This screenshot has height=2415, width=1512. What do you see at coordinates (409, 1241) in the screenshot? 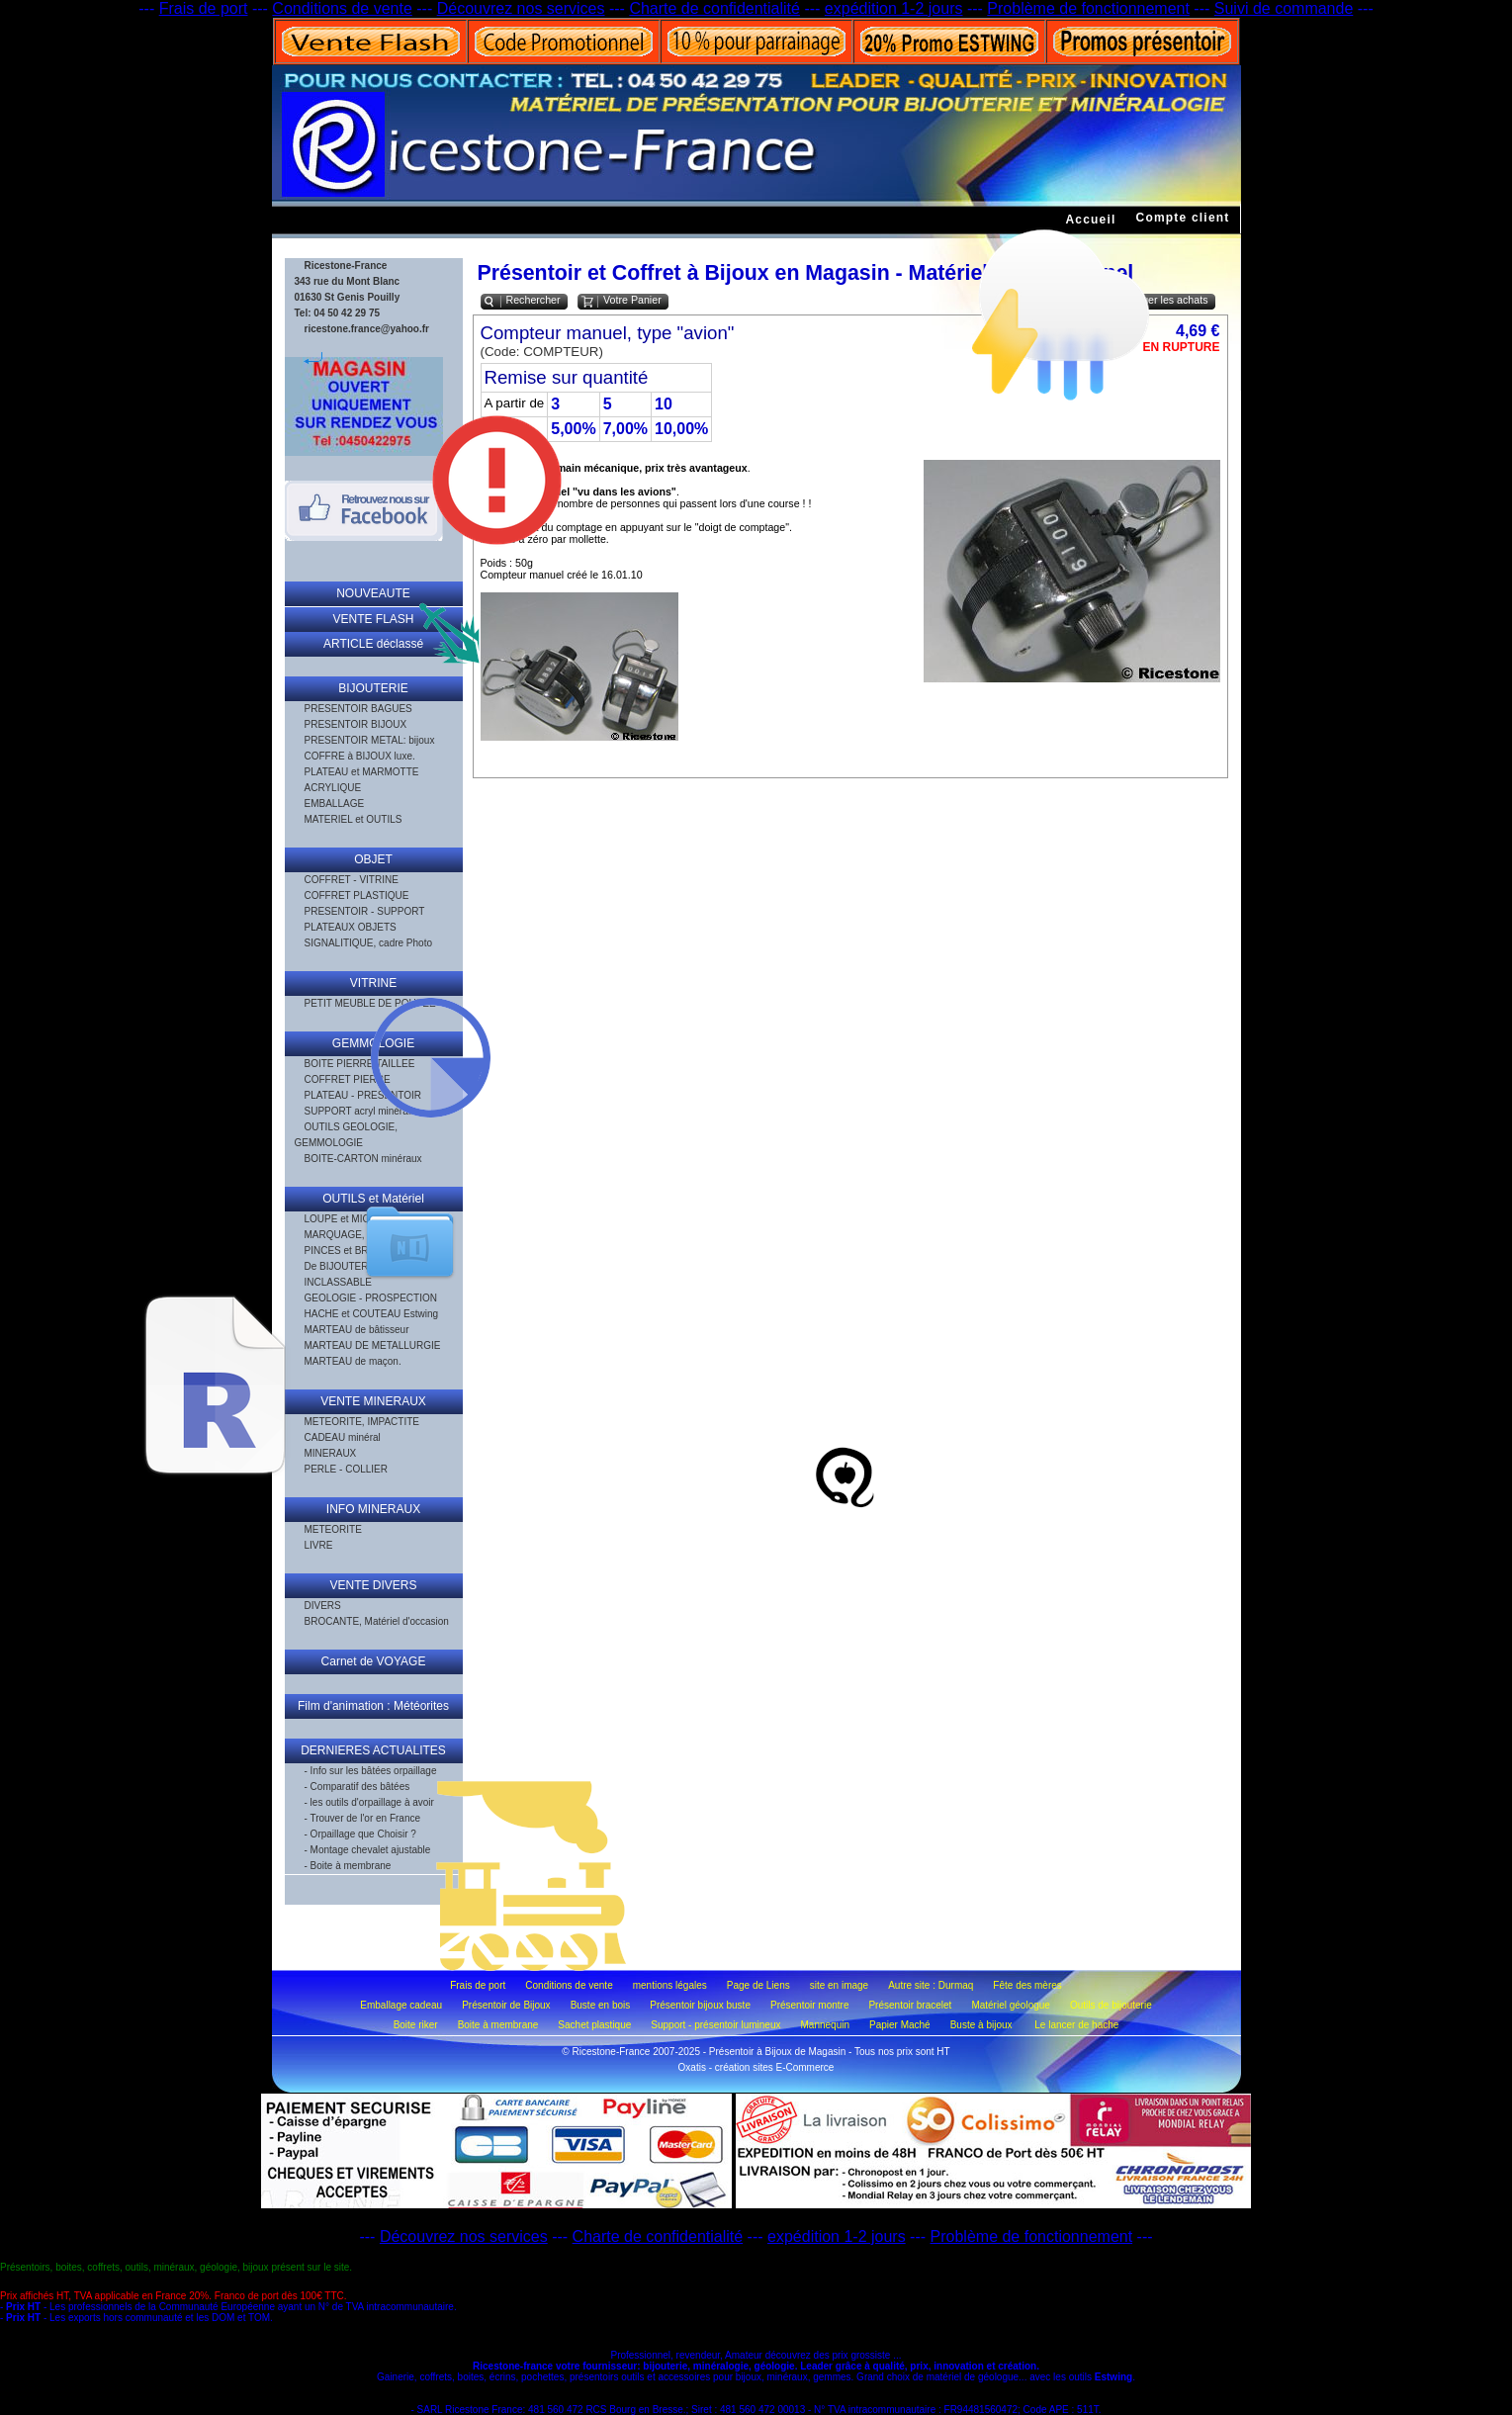
I see `open Native Instruments folder` at bounding box center [409, 1241].